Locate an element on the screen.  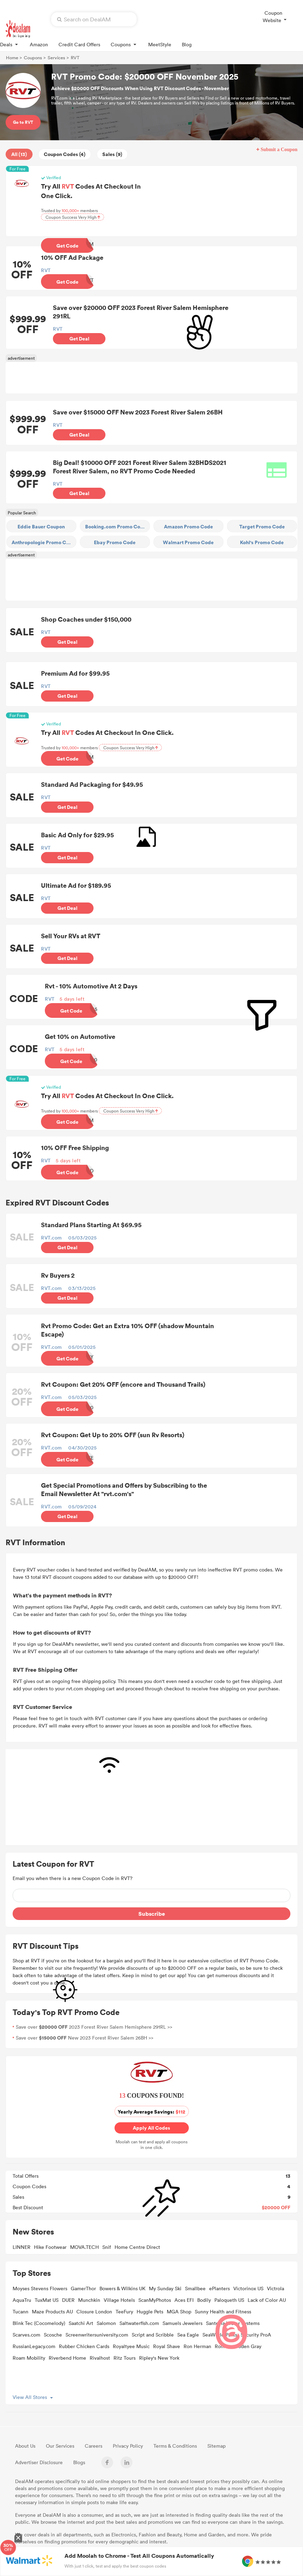
wifi connection status indicator is located at coordinates (109, 1765).